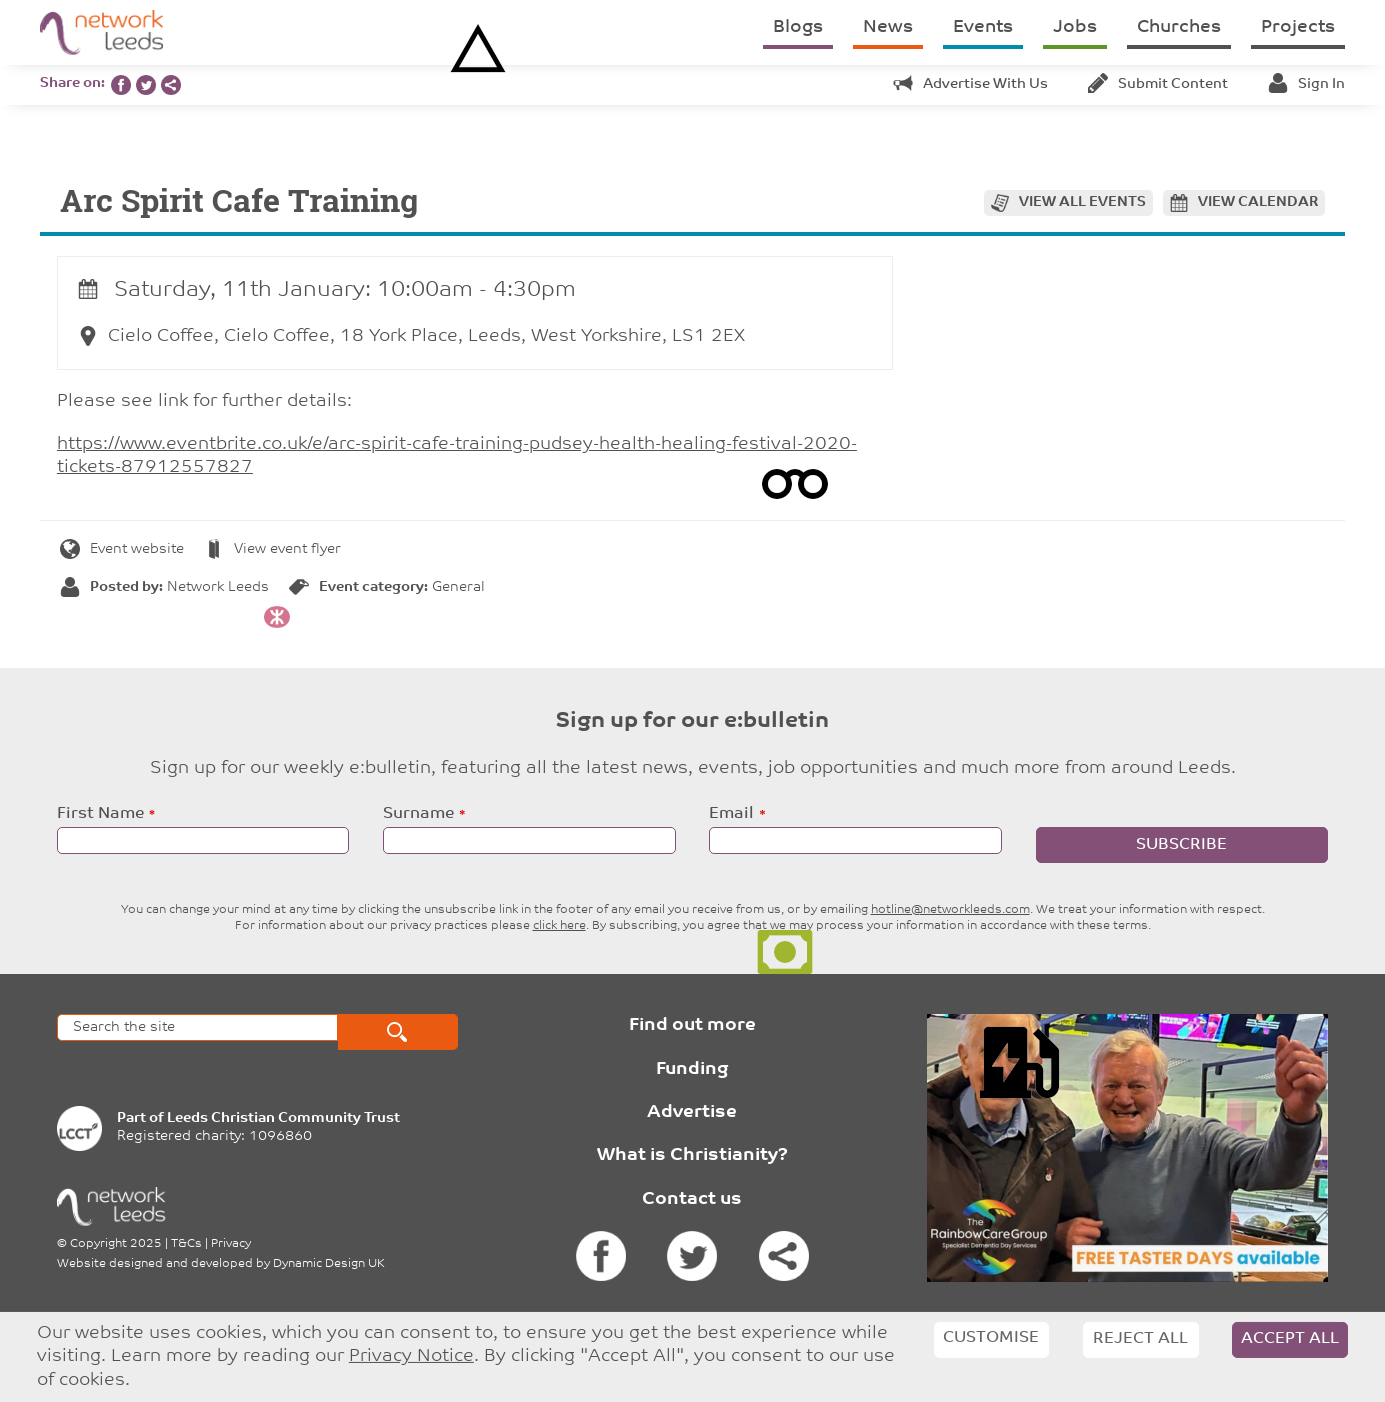  I want to click on vercel logo, so click(478, 48).